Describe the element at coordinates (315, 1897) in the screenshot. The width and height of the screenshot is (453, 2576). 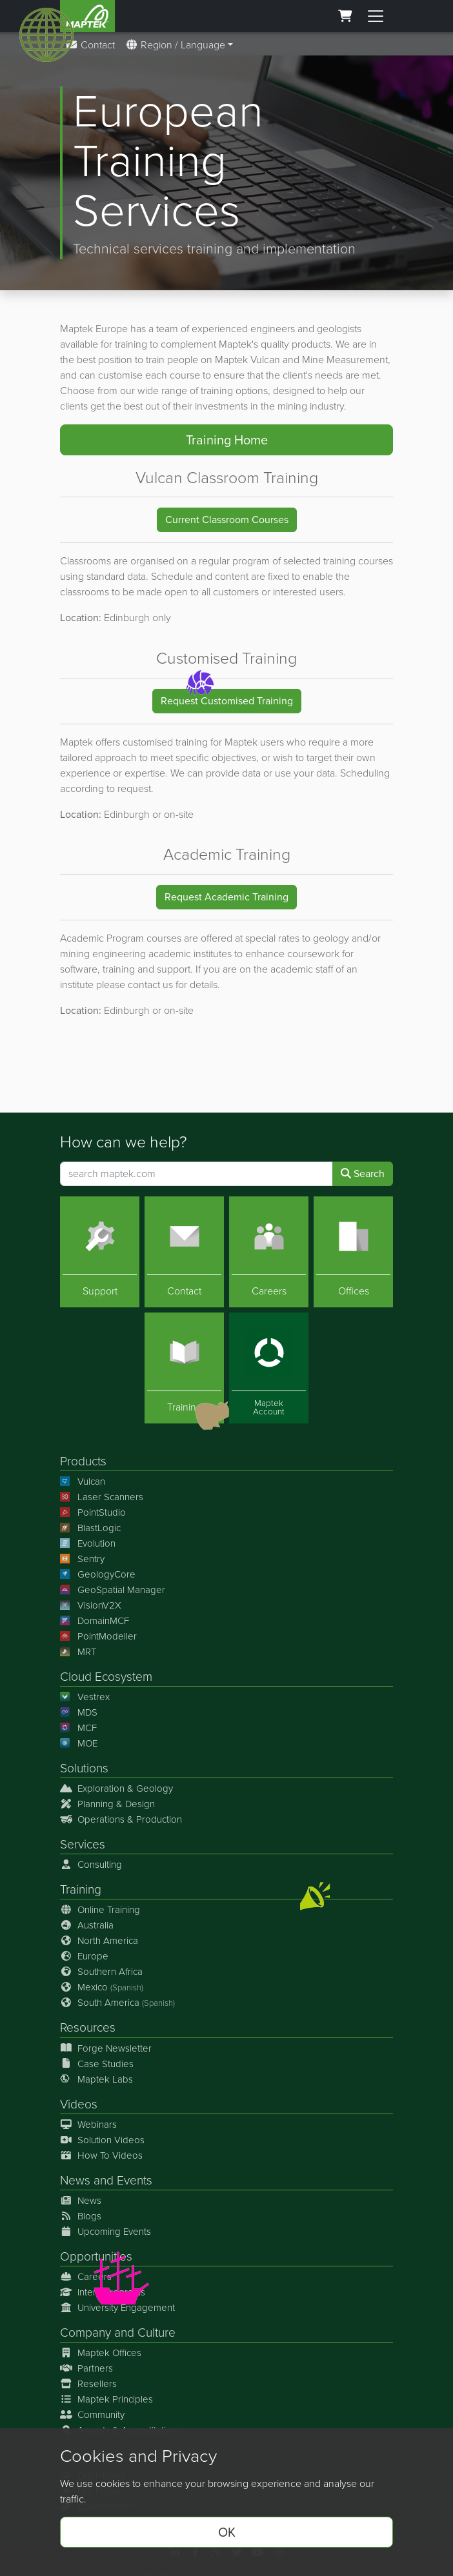
I see `make an announcement or broadcast` at that location.